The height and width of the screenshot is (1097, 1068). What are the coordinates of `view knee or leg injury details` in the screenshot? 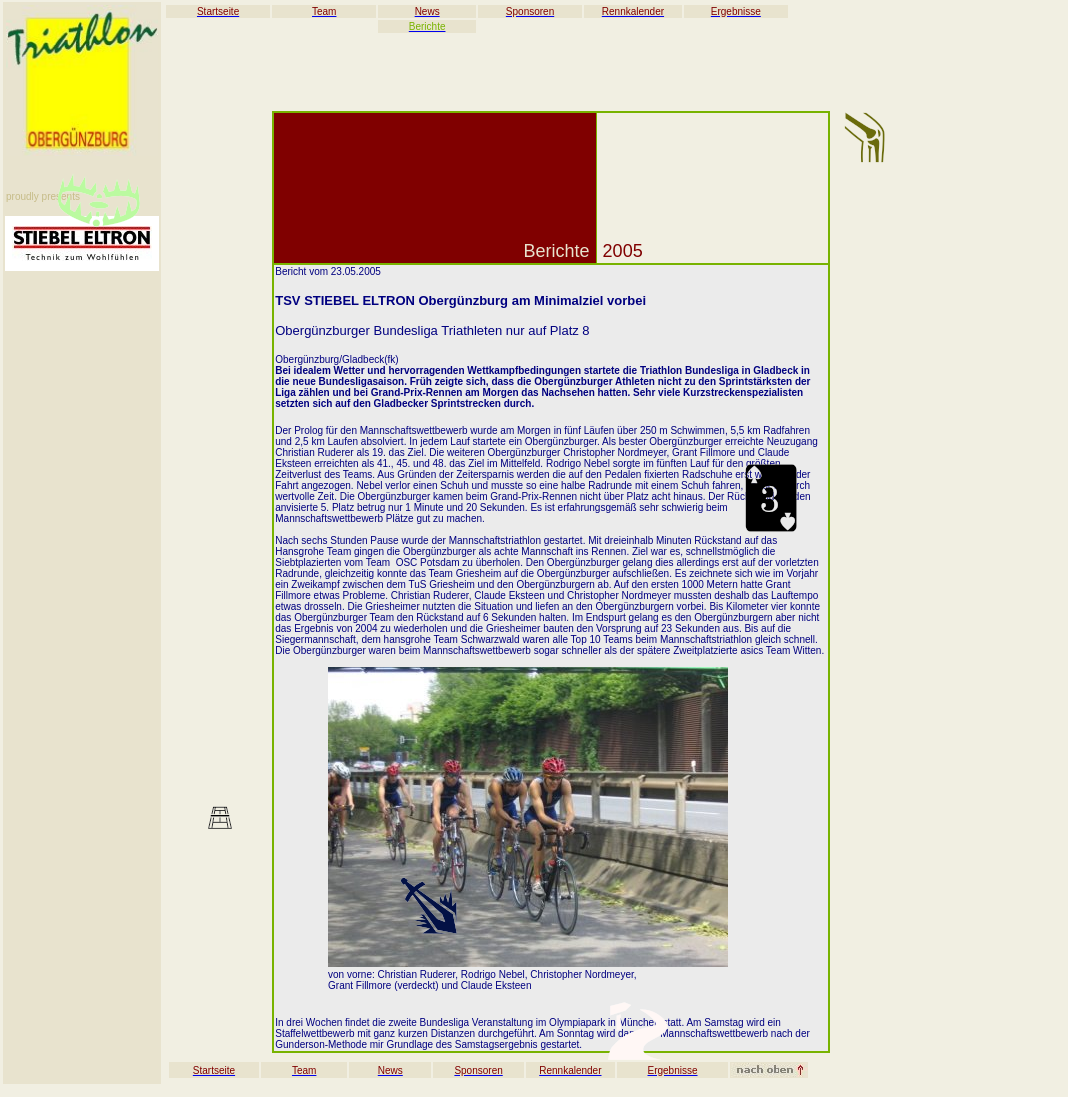 It's located at (869, 137).